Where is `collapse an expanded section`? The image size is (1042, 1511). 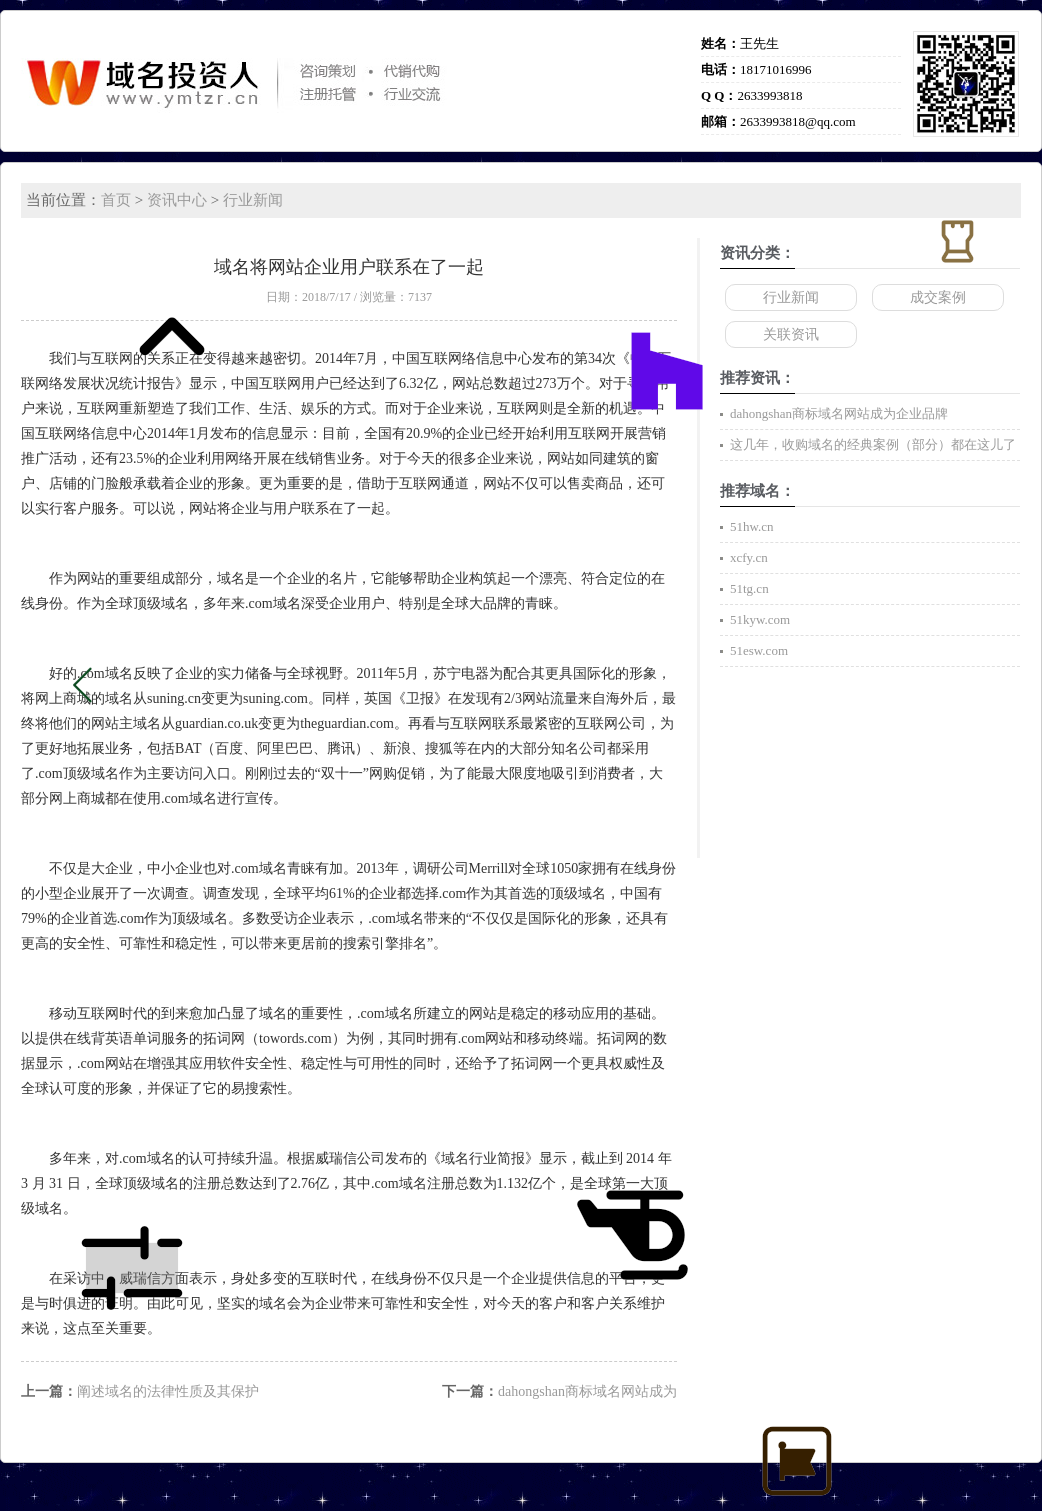
collapse an expanded section is located at coordinates (172, 339).